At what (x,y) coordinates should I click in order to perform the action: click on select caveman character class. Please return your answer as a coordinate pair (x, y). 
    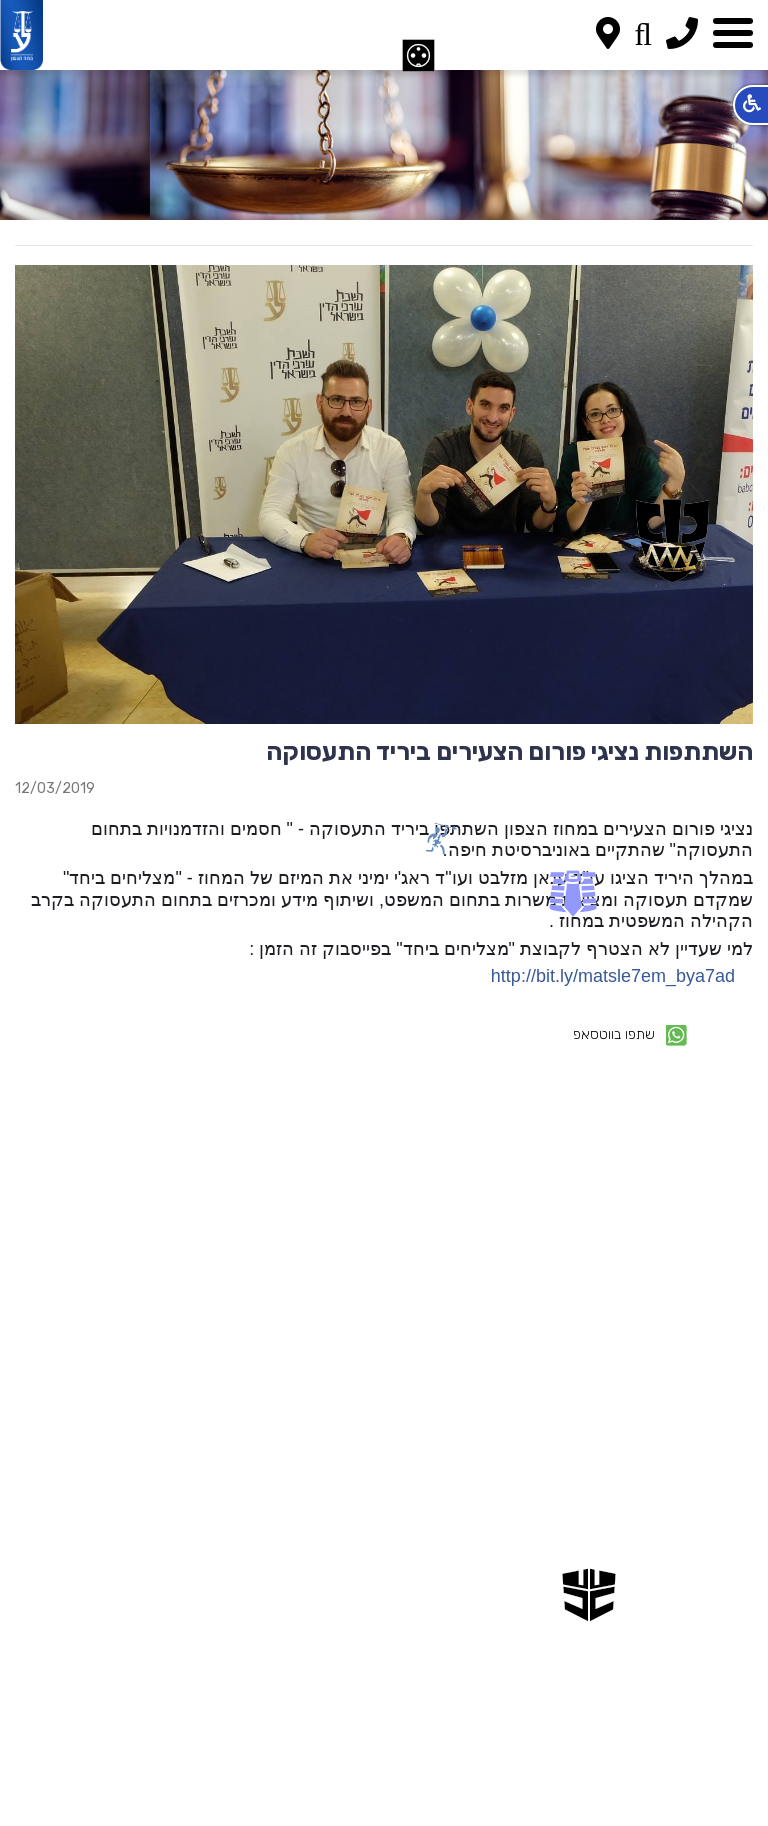
    Looking at the image, I should click on (441, 838).